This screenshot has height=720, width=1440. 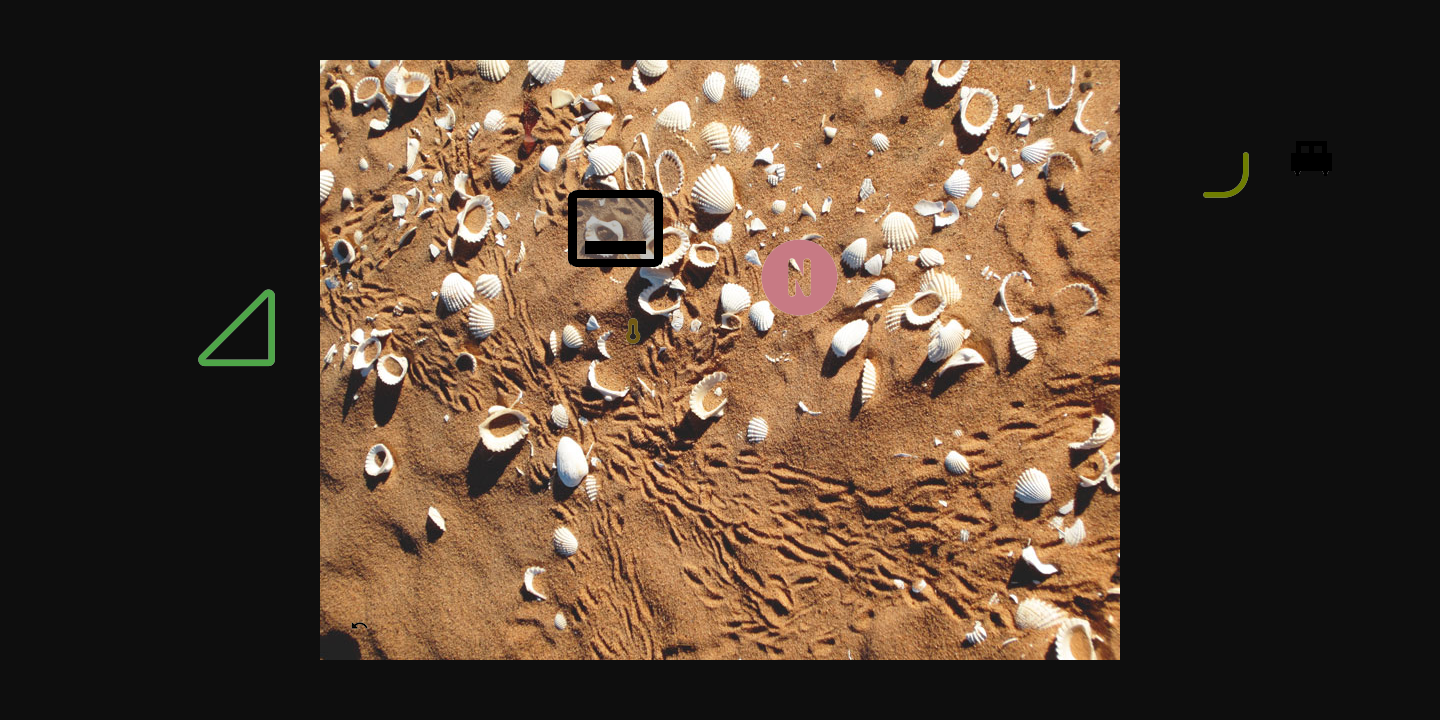 I want to click on indicates no cellular signal available, so click(x=243, y=331).